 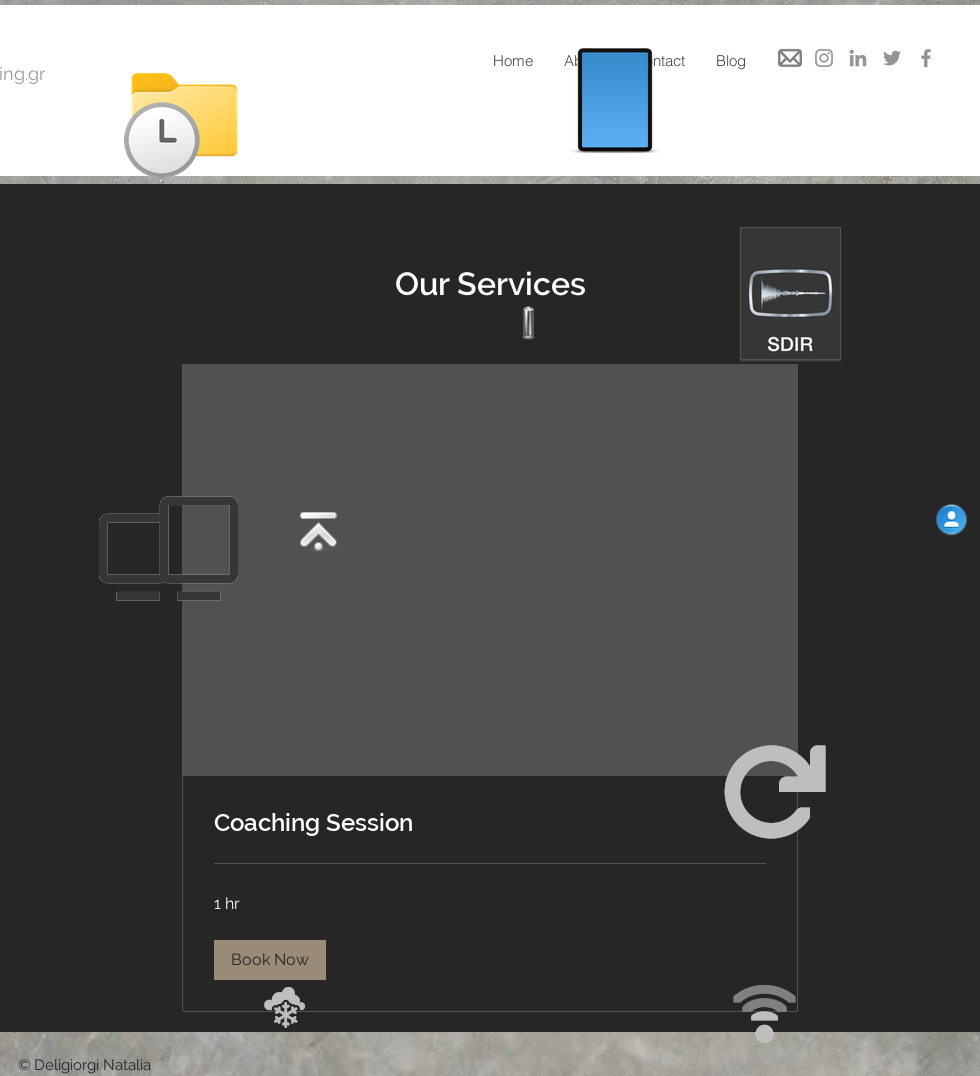 I want to click on iPad Air device icon, so click(x=615, y=101).